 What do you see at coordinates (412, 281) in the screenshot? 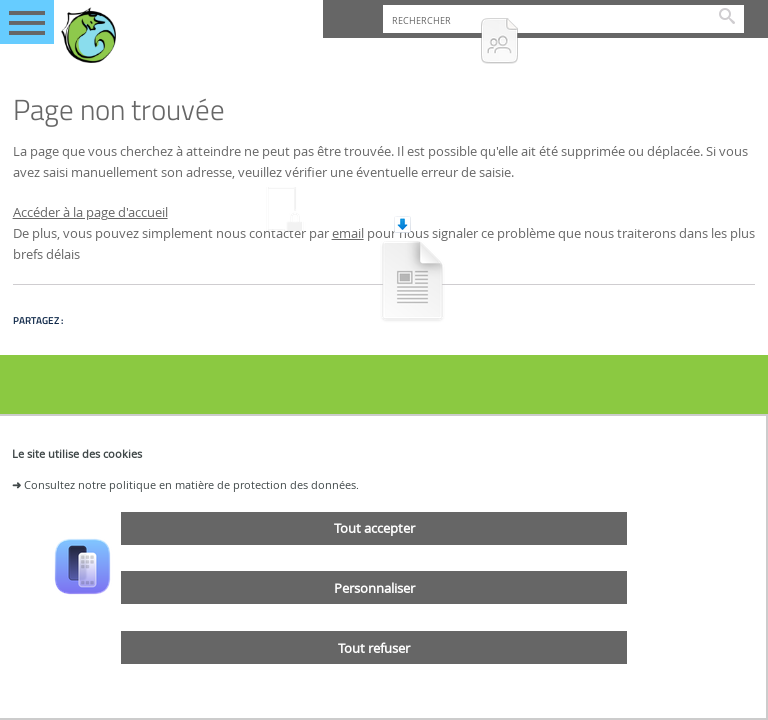
I see `a generic document or text file` at bounding box center [412, 281].